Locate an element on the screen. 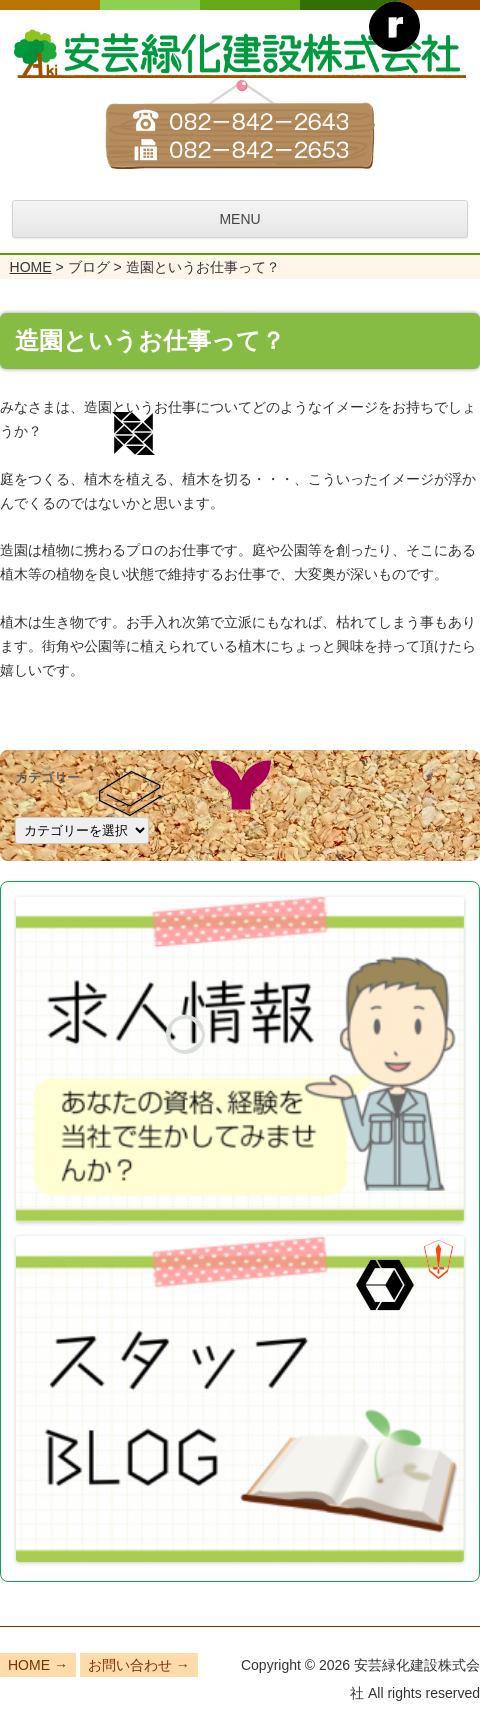  ghost publishing platform logo is located at coordinates (185, 1034).